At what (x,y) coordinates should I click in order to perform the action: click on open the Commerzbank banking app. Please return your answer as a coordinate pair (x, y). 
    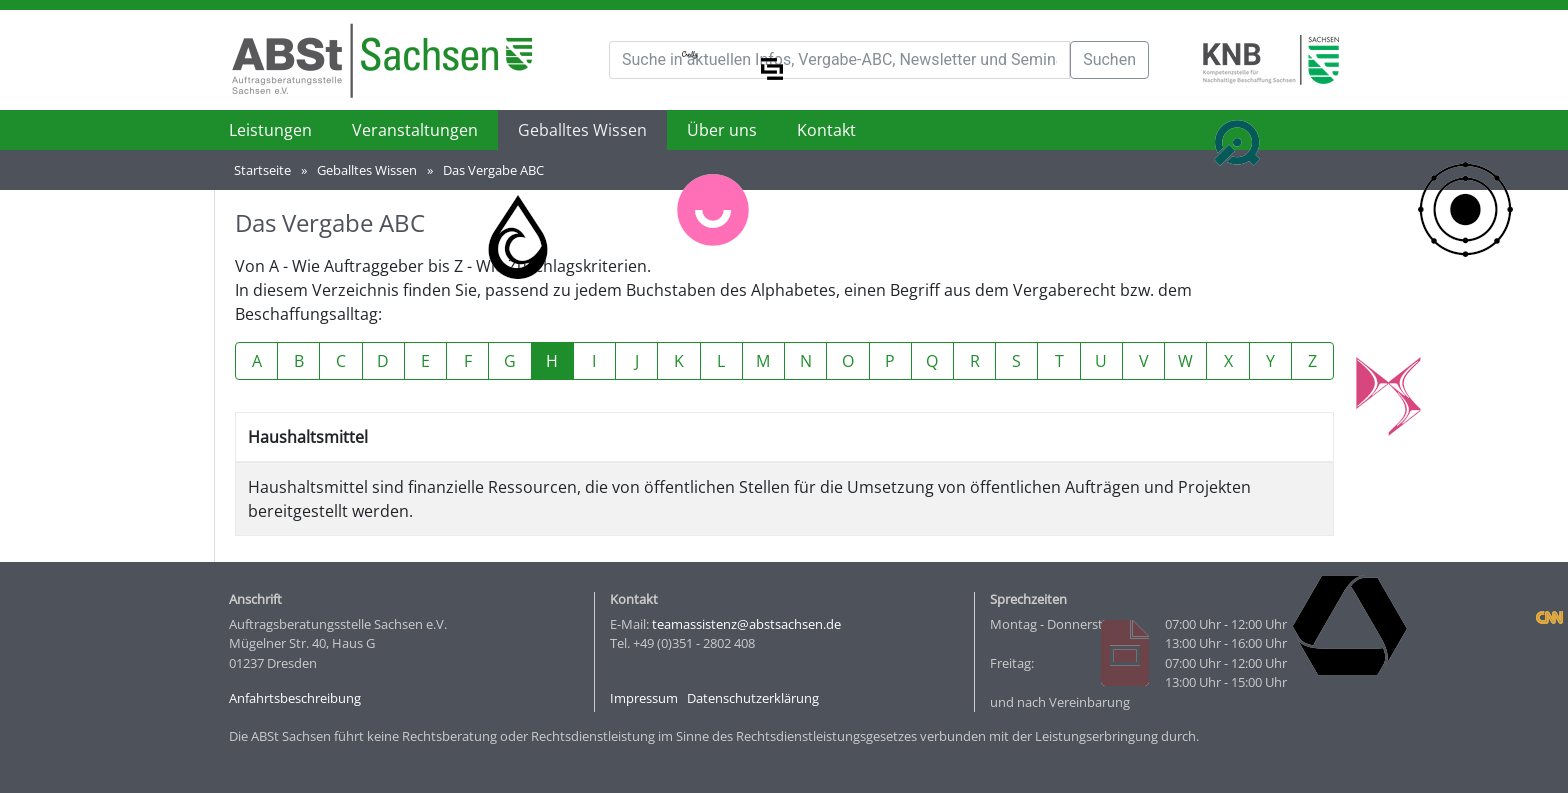
    Looking at the image, I should click on (1349, 625).